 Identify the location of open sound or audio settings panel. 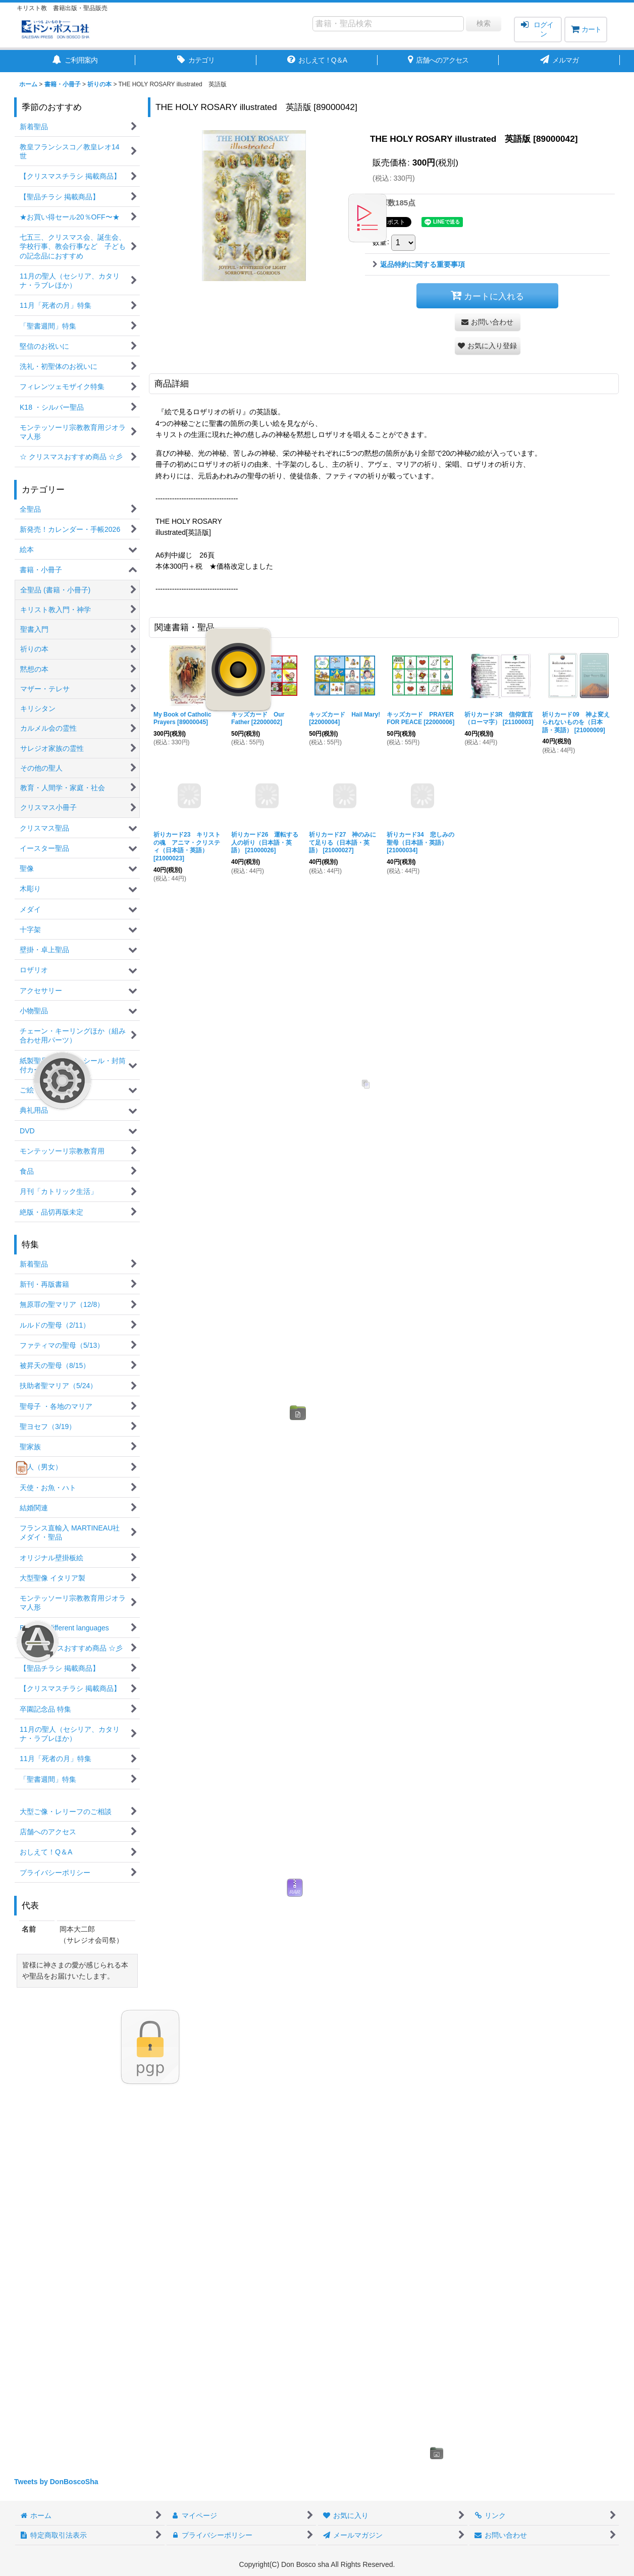
(238, 670).